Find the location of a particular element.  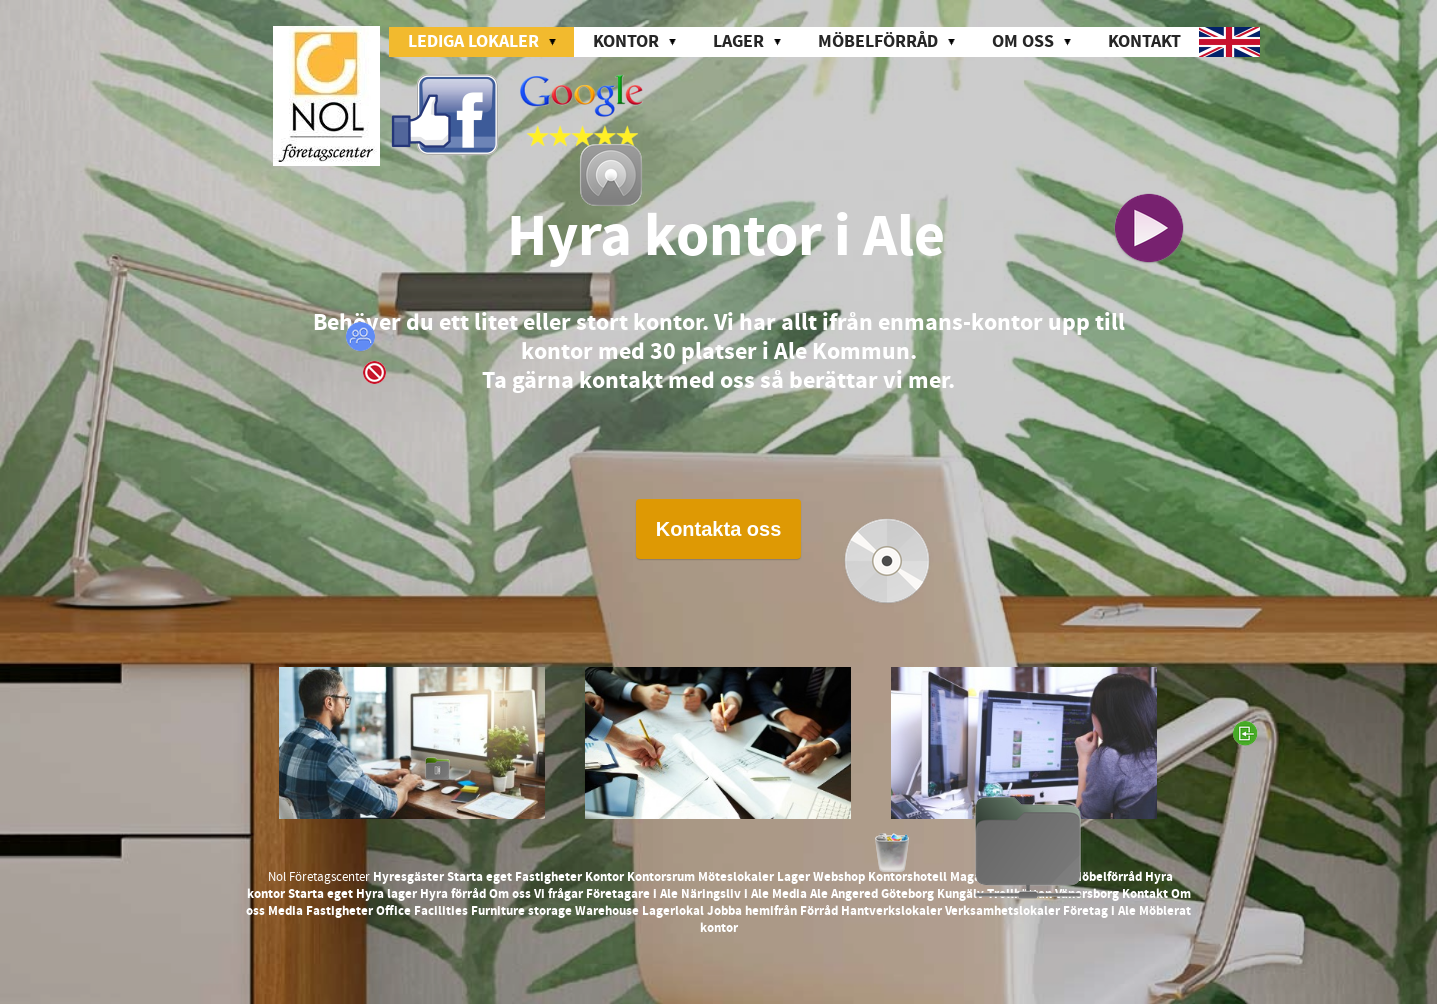

access your templates folder is located at coordinates (437, 768).